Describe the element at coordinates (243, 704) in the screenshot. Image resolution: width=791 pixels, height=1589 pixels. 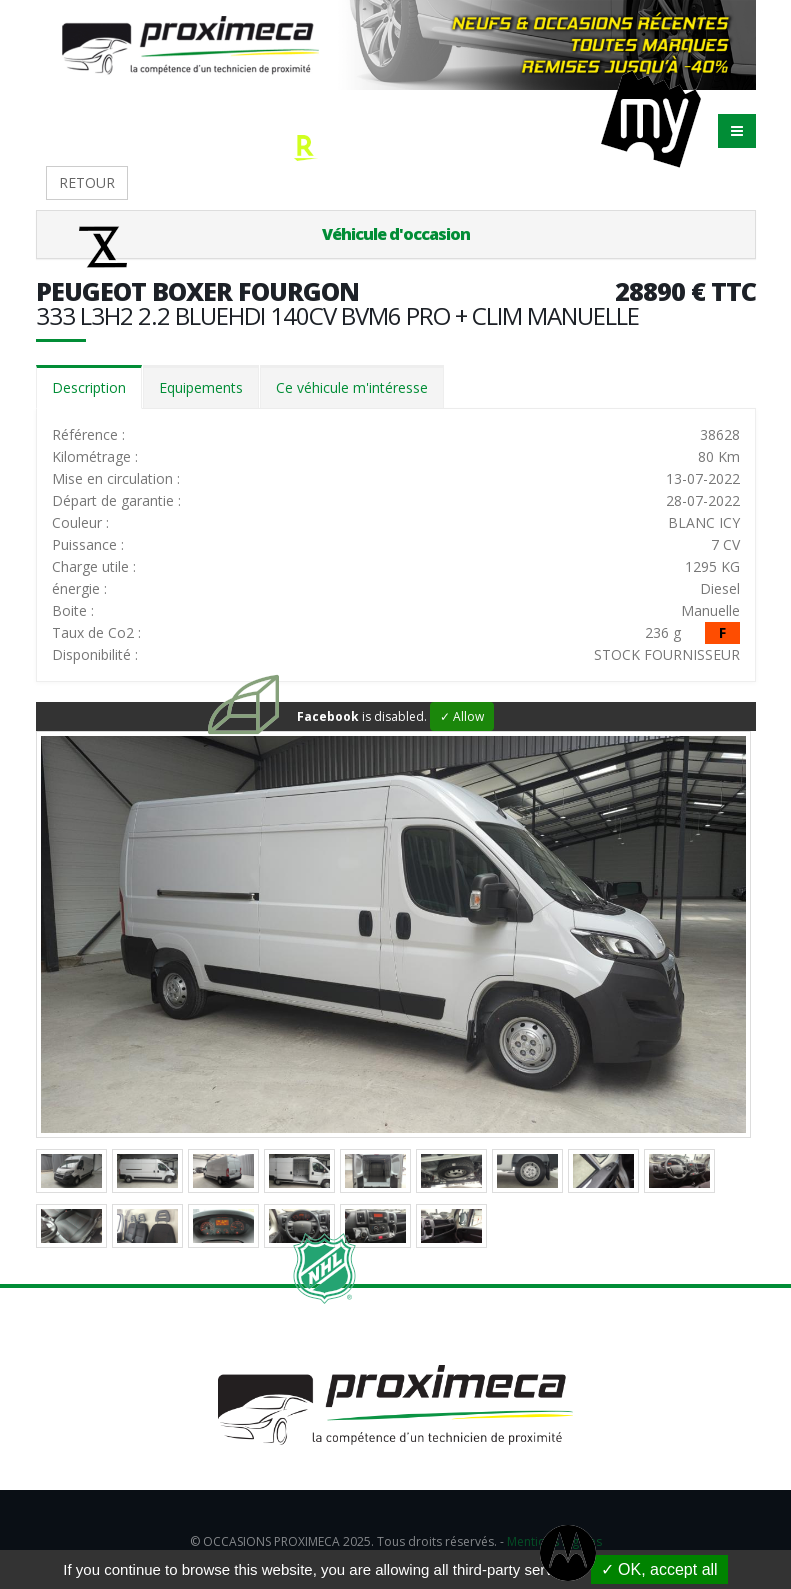
I see `rollbar error monitoring service logo` at that location.